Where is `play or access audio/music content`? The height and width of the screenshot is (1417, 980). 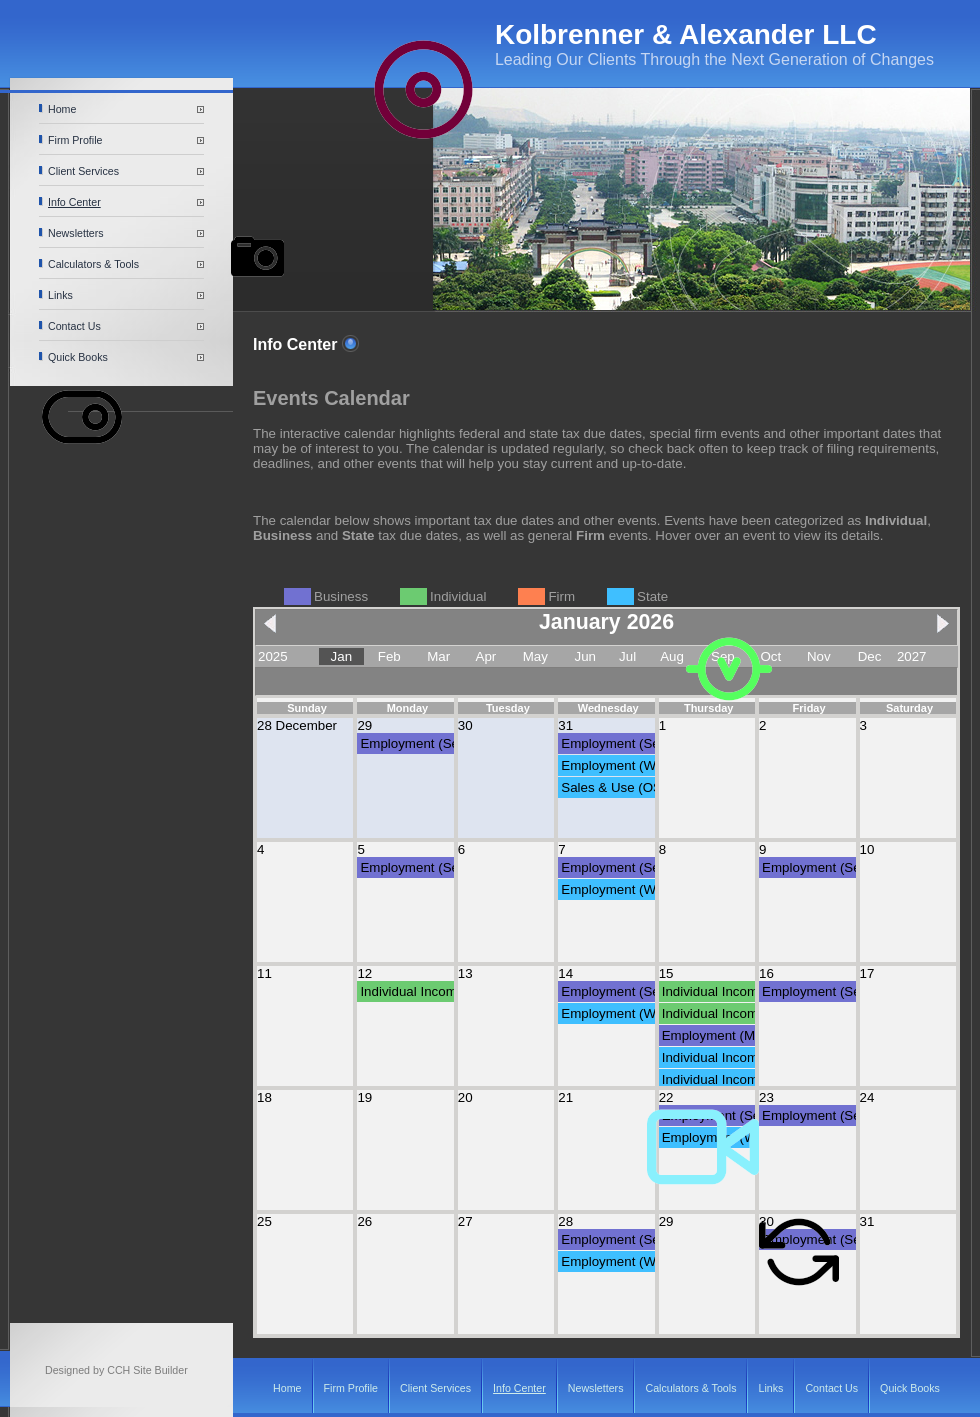
play or access audio/music content is located at coordinates (423, 89).